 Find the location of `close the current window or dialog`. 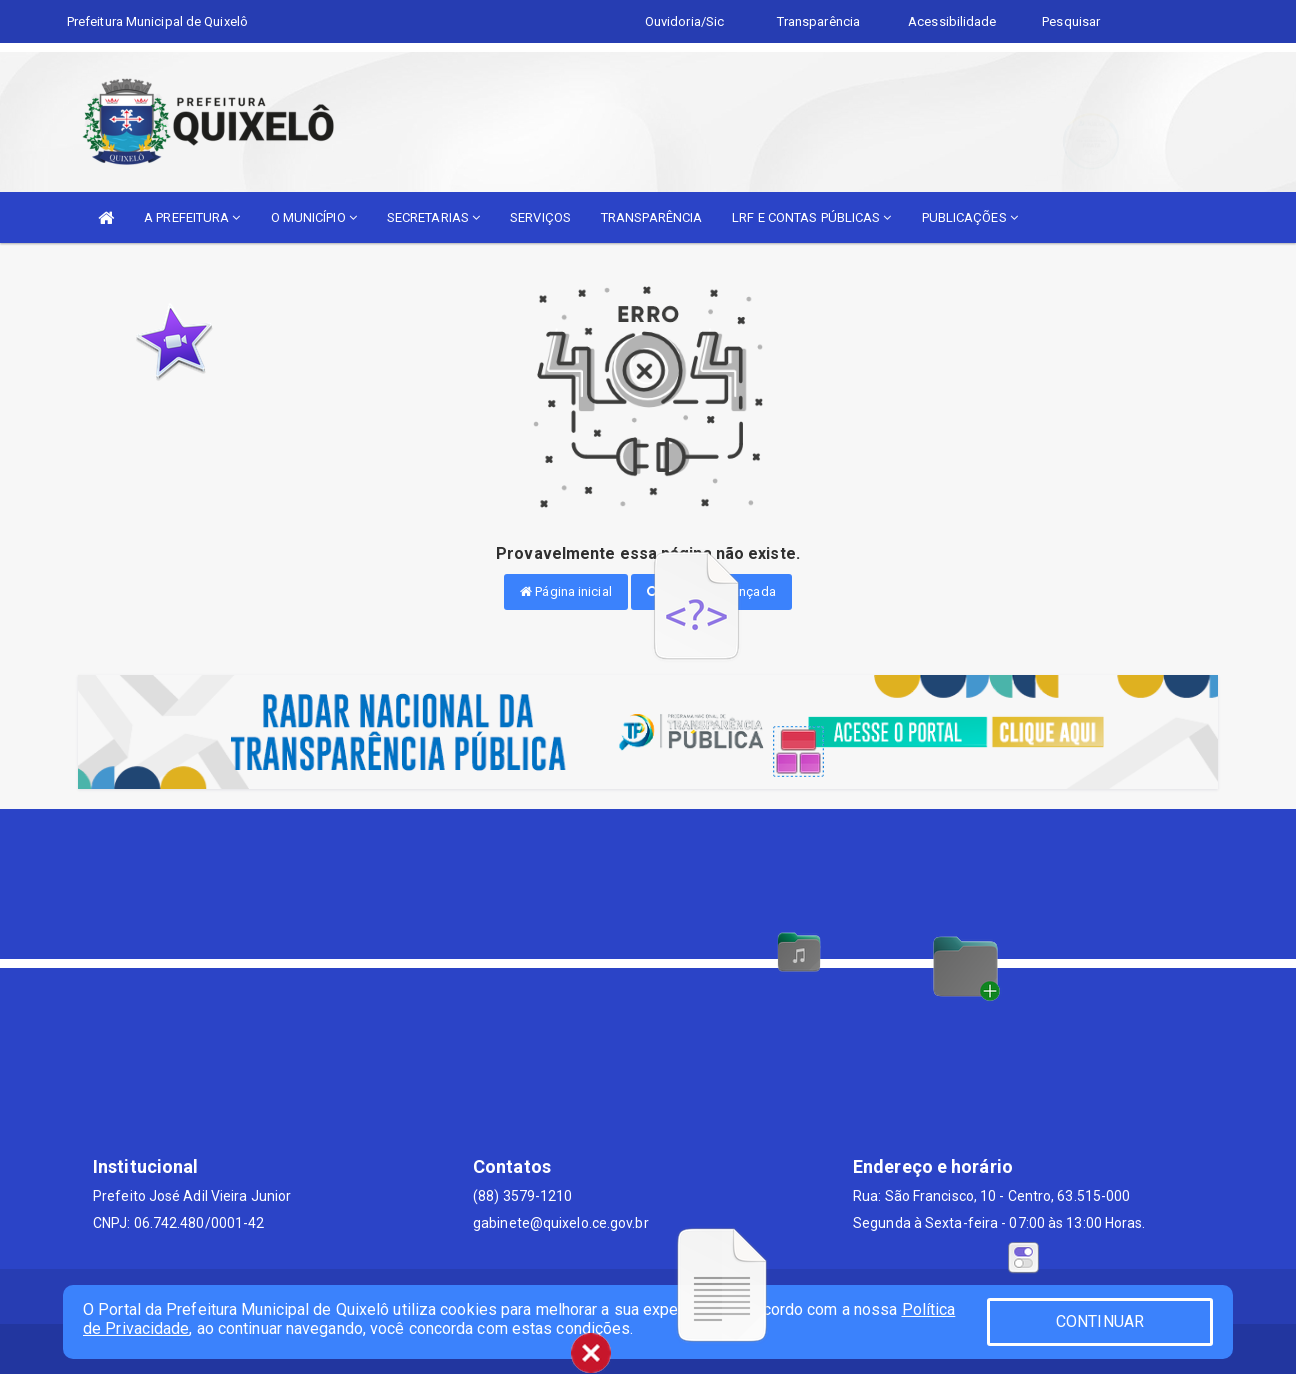

close the current window or dialog is located at coordinates (591, 1353).